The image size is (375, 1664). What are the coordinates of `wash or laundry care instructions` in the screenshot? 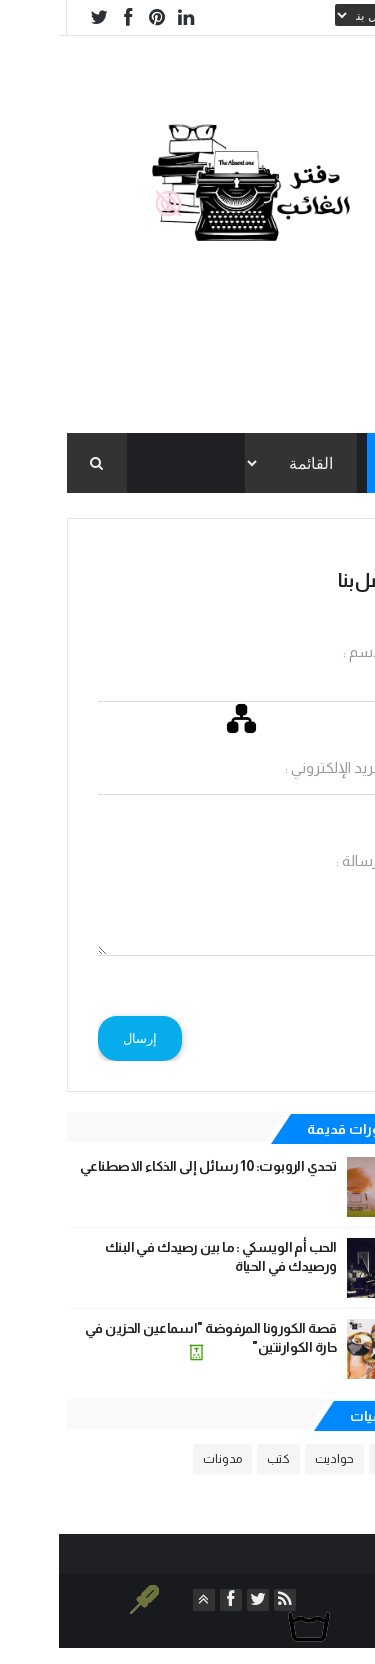 It's located at (309, 1627).